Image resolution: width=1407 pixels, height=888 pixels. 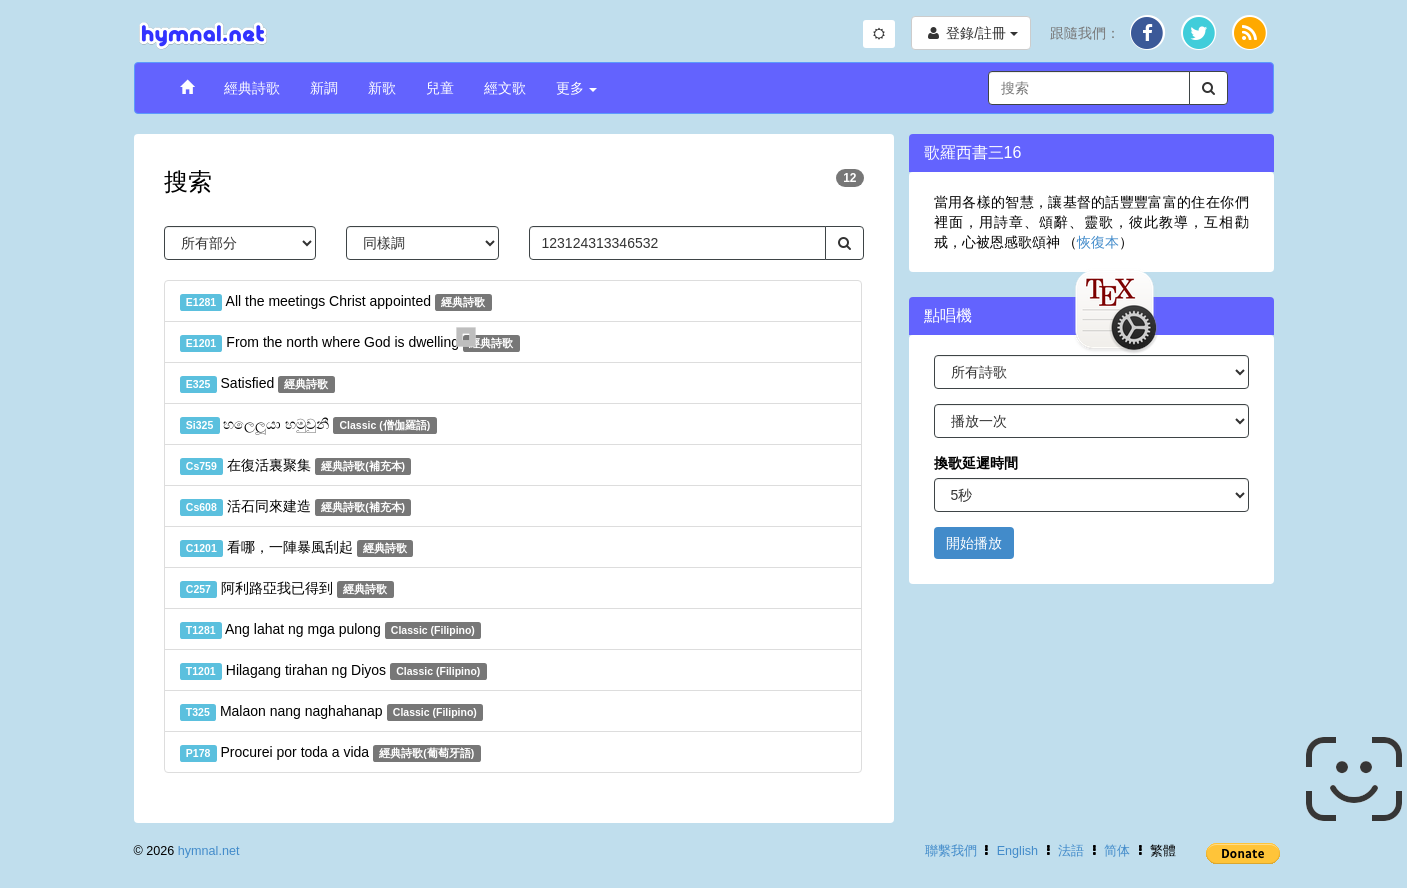 I want to click on open miktex console for managing tex distributions, so click(x=1114, y=309).